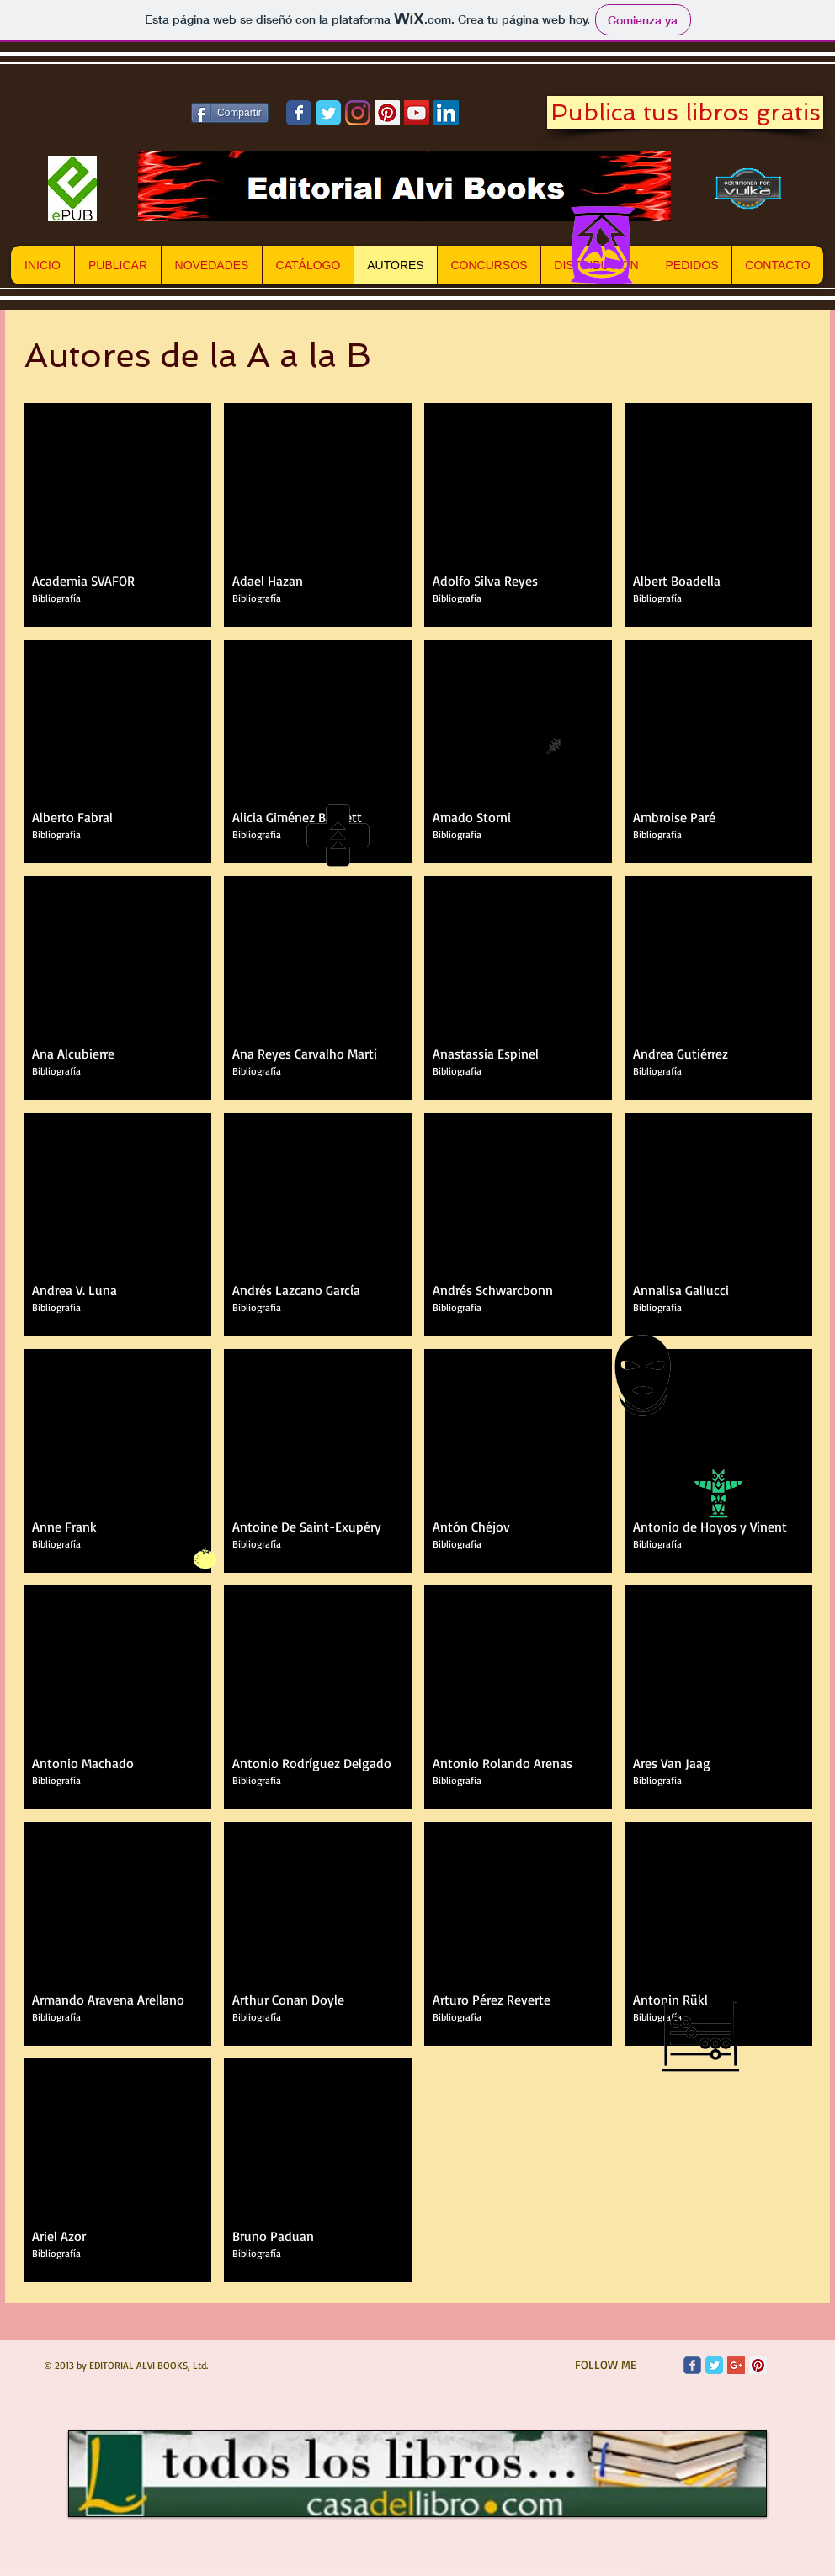 This screenshot has width=835, height=2576. Describe the element at coordinates (554, 746) in the screenshot. I see `select melee weapon in game inventory` at that location.